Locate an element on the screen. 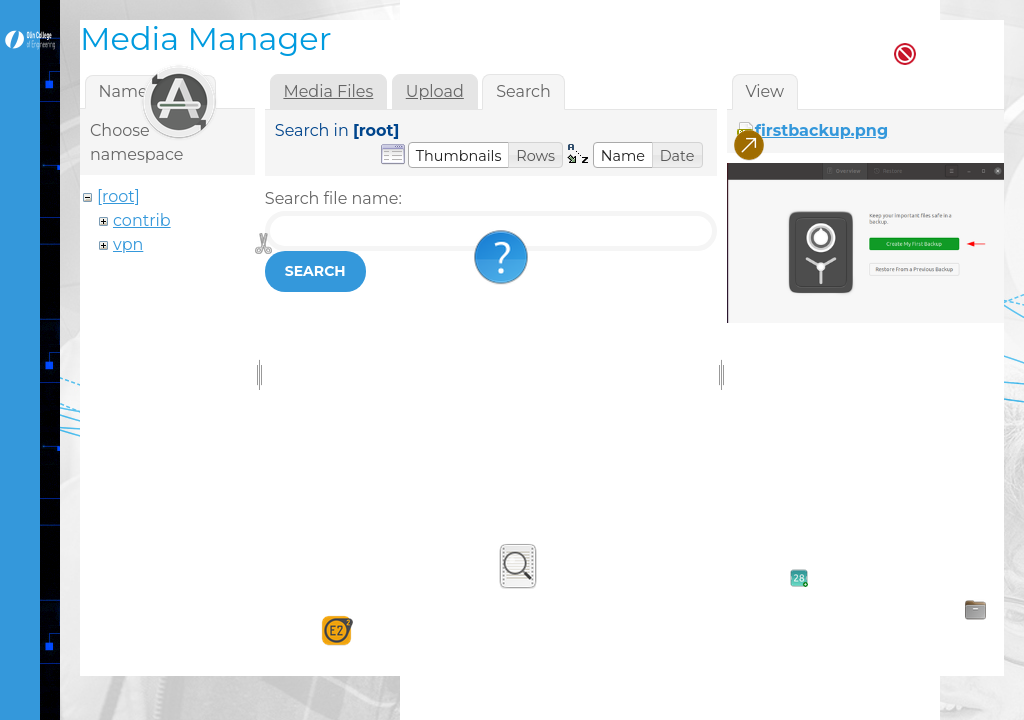 The image size is (1024, 720). remove a group or team is located at coordinates (905, 54).